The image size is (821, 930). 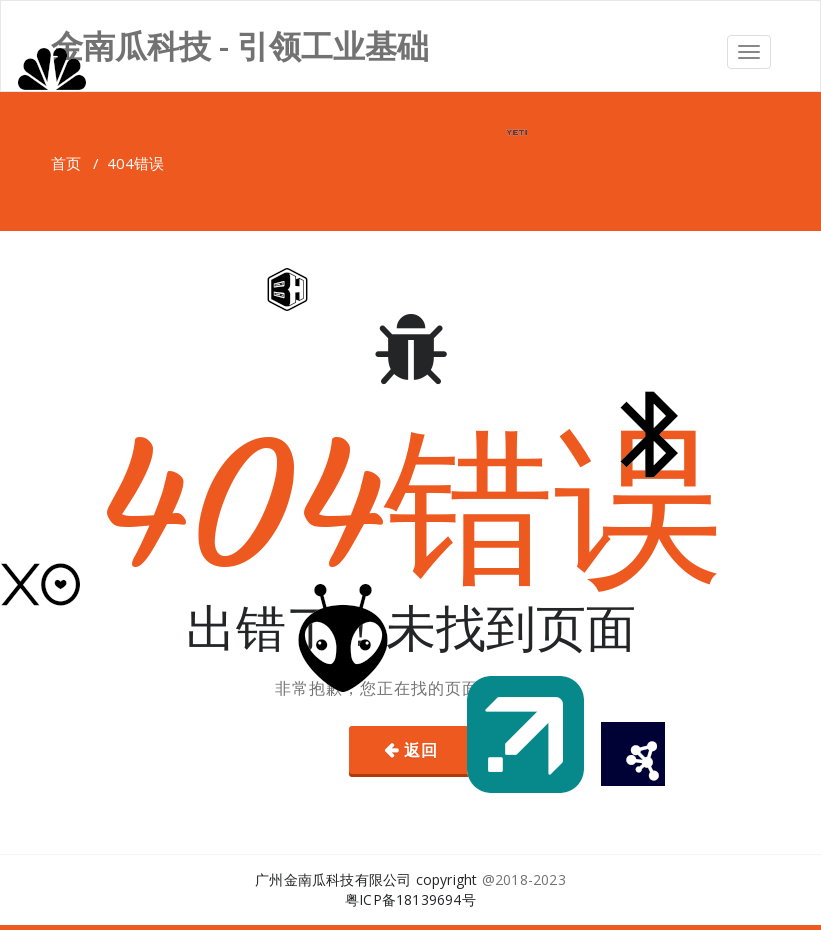 What do you see at coordinates (649, 434) in the screenshot?
I see `toggle bluetooth connectivity on or off` at bounding box center [649, 434].